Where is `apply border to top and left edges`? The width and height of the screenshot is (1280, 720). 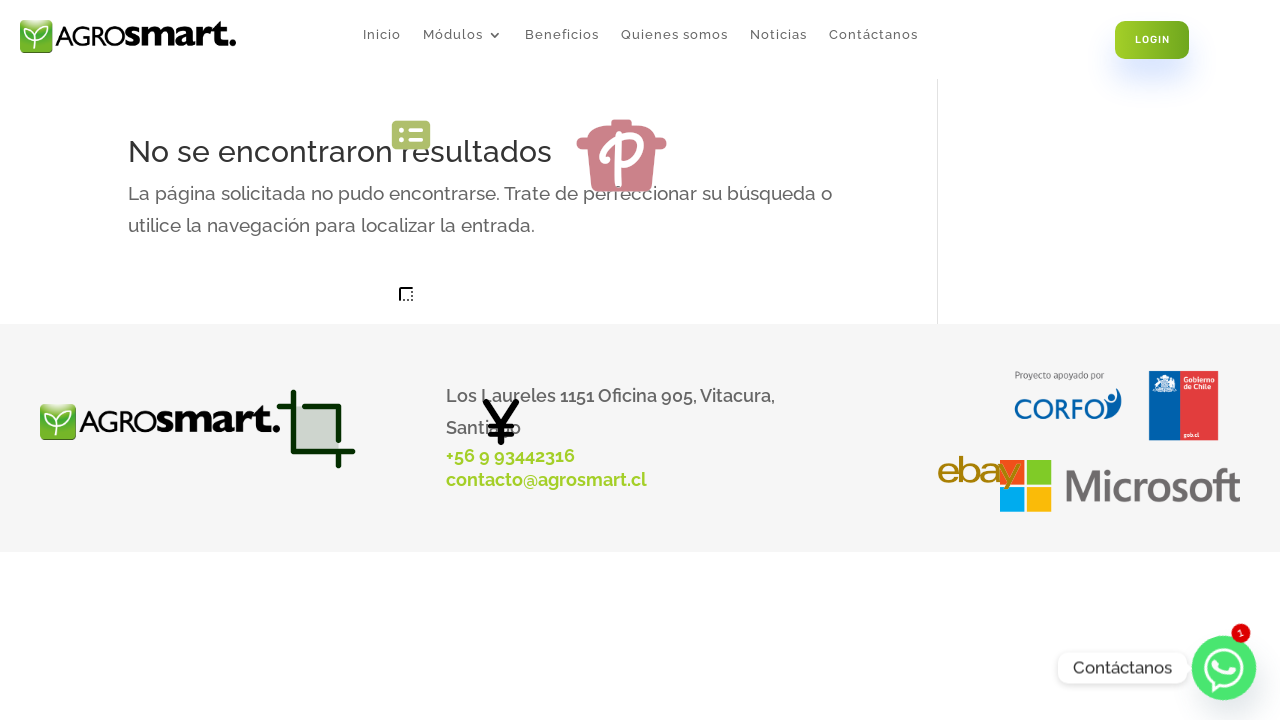
apply border to top and left edges is located at coordinates (406, 294).